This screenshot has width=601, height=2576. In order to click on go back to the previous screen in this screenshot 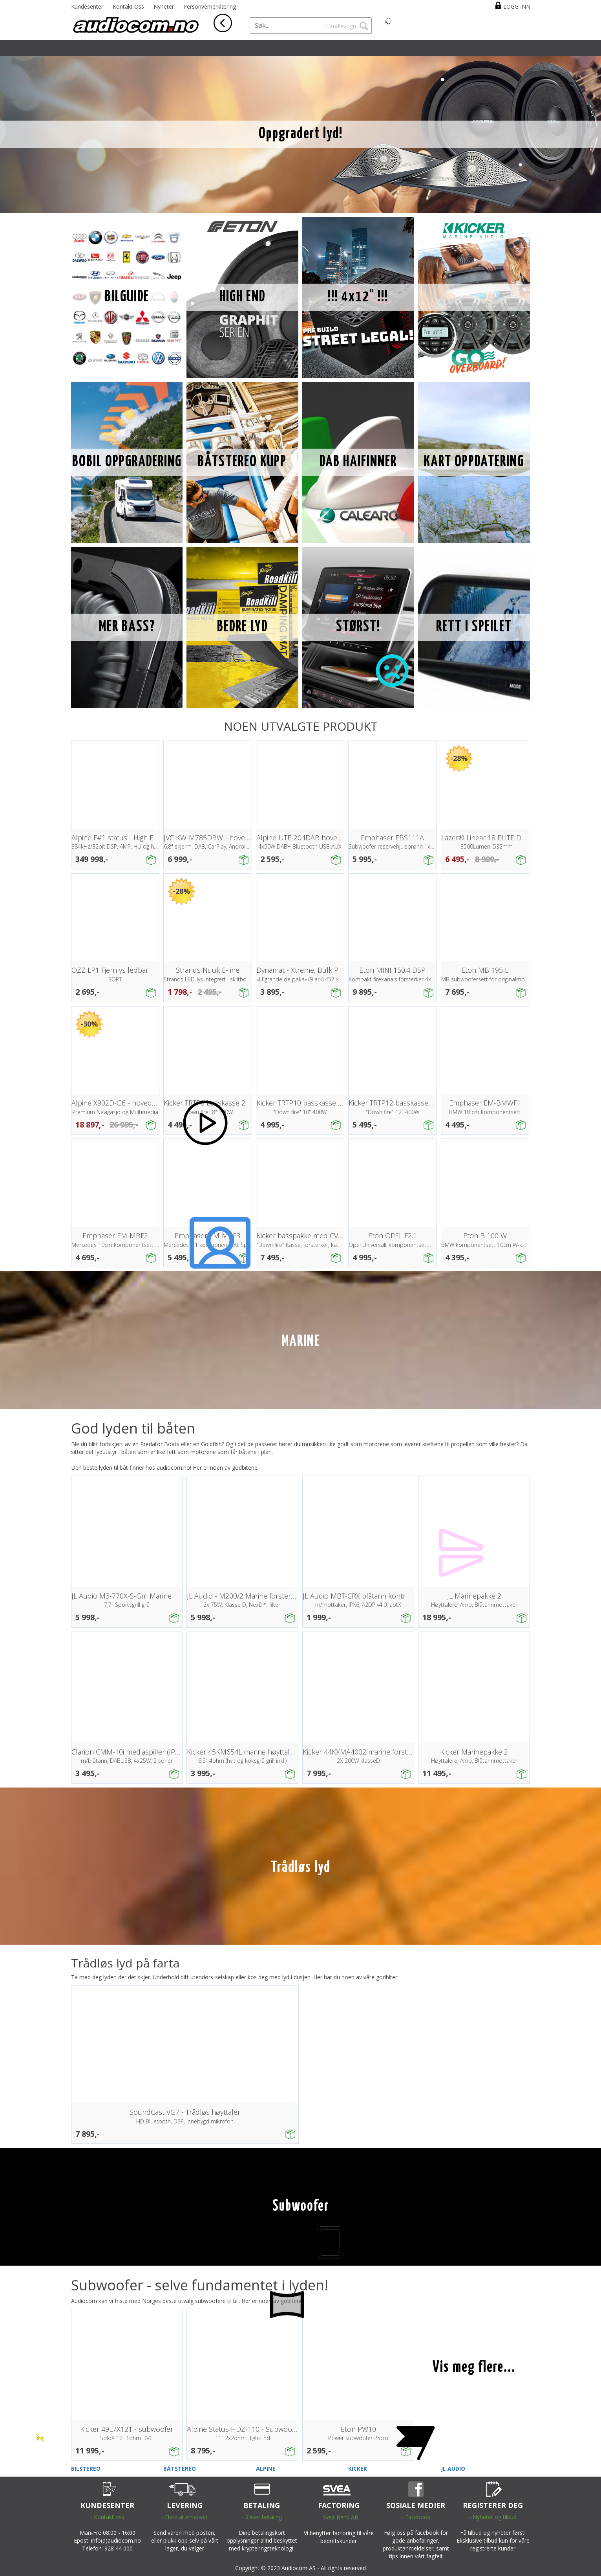, I will do `click(223, 23)`.